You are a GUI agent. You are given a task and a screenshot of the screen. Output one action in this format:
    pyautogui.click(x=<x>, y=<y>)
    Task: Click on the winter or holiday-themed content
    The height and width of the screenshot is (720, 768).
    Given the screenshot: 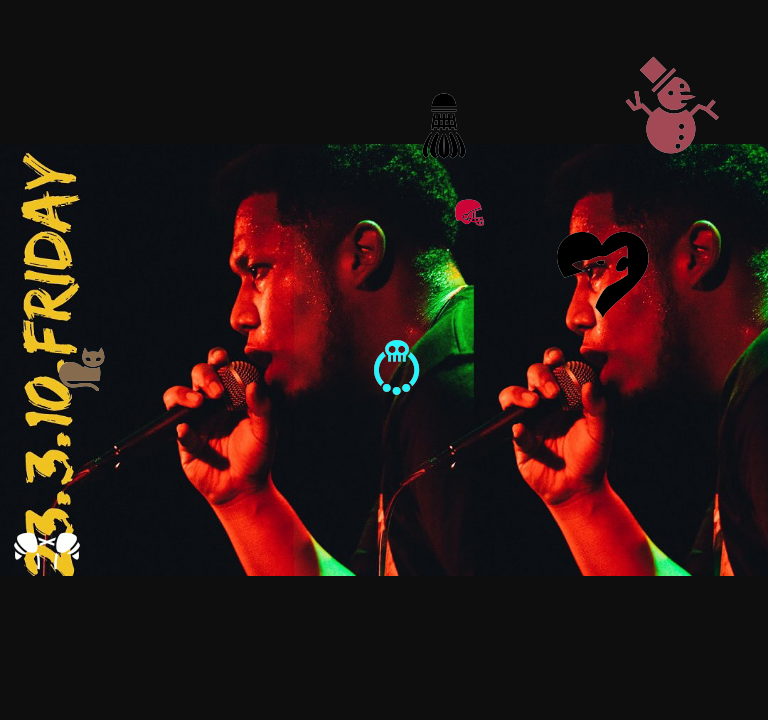 What is the action you would take?
    pyautogui.click(x=671, y=105)
    